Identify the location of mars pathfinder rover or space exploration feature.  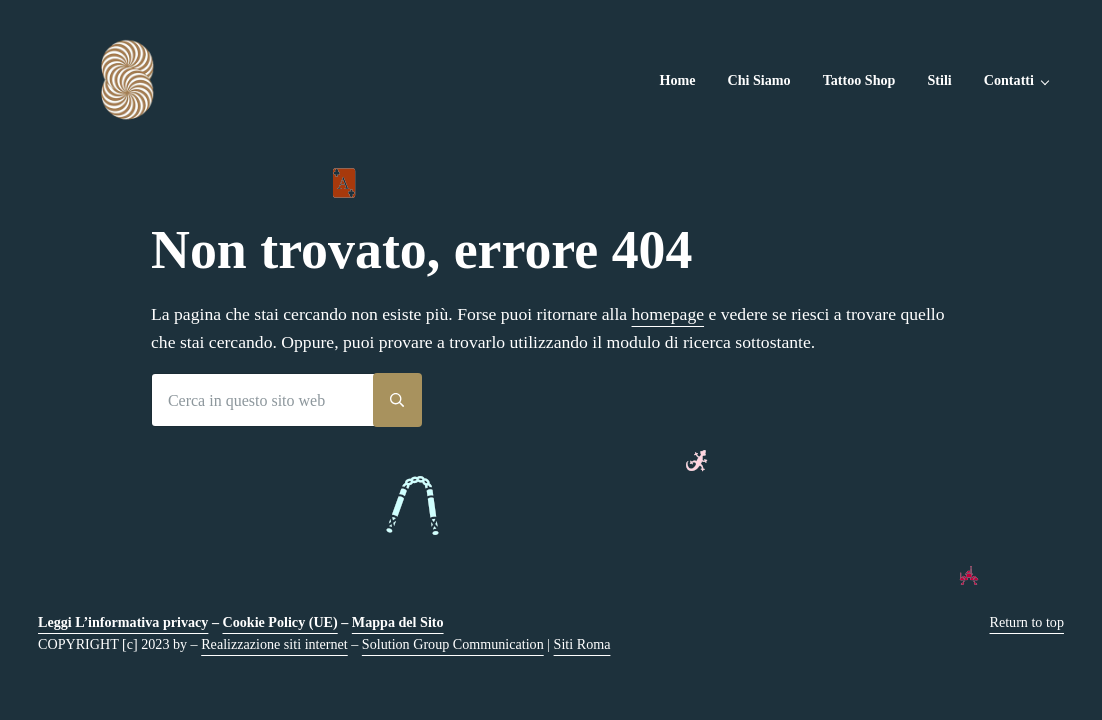
(969, 576).